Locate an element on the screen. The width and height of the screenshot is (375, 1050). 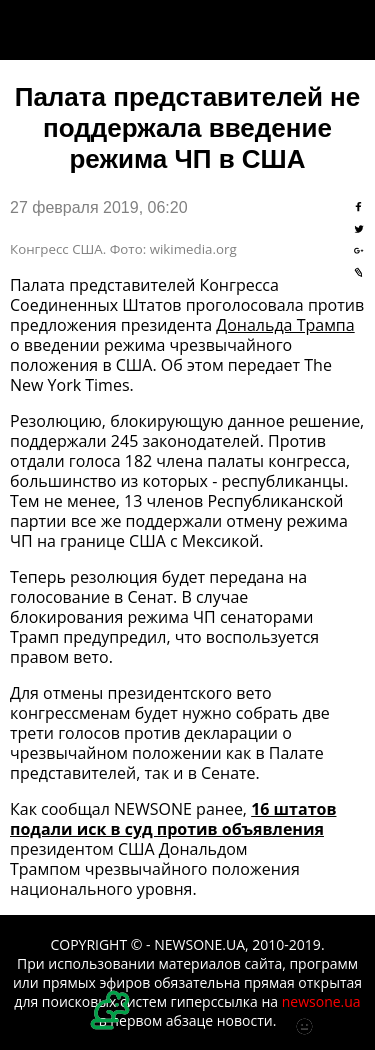
indicates pest control or exterminator services is located at coordinates (110, 1010).